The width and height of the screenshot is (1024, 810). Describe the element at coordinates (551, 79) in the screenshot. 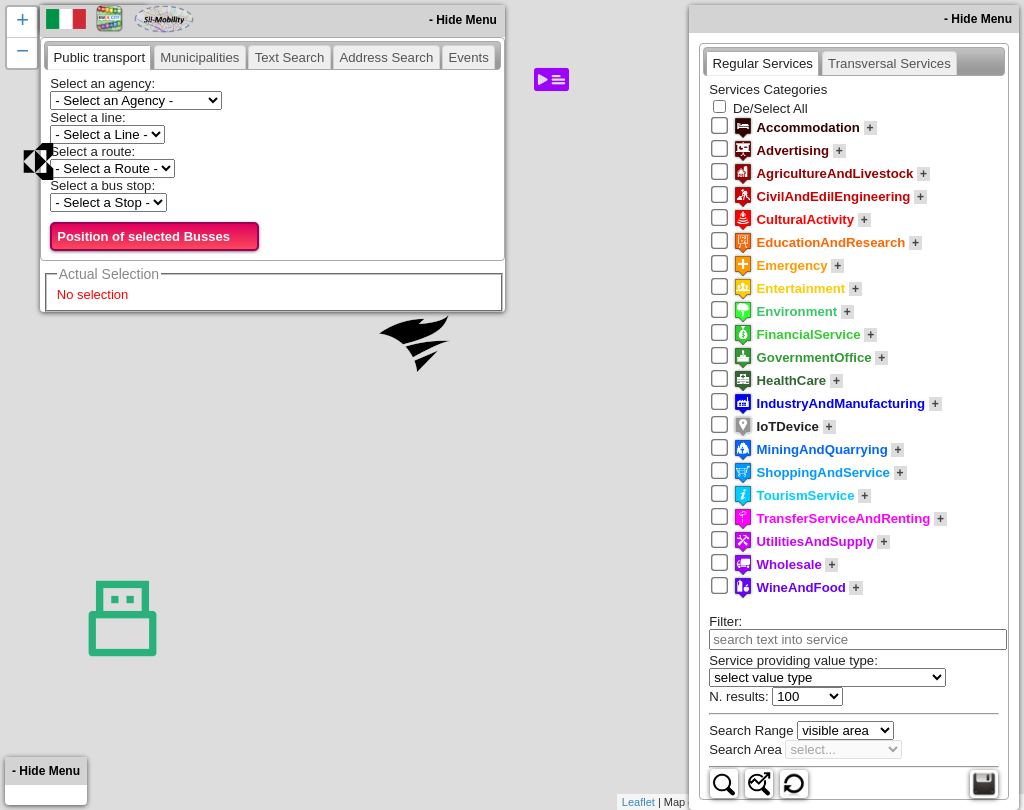

I see `PreMiD logo - indicates Discord rich presence integration` at that location.